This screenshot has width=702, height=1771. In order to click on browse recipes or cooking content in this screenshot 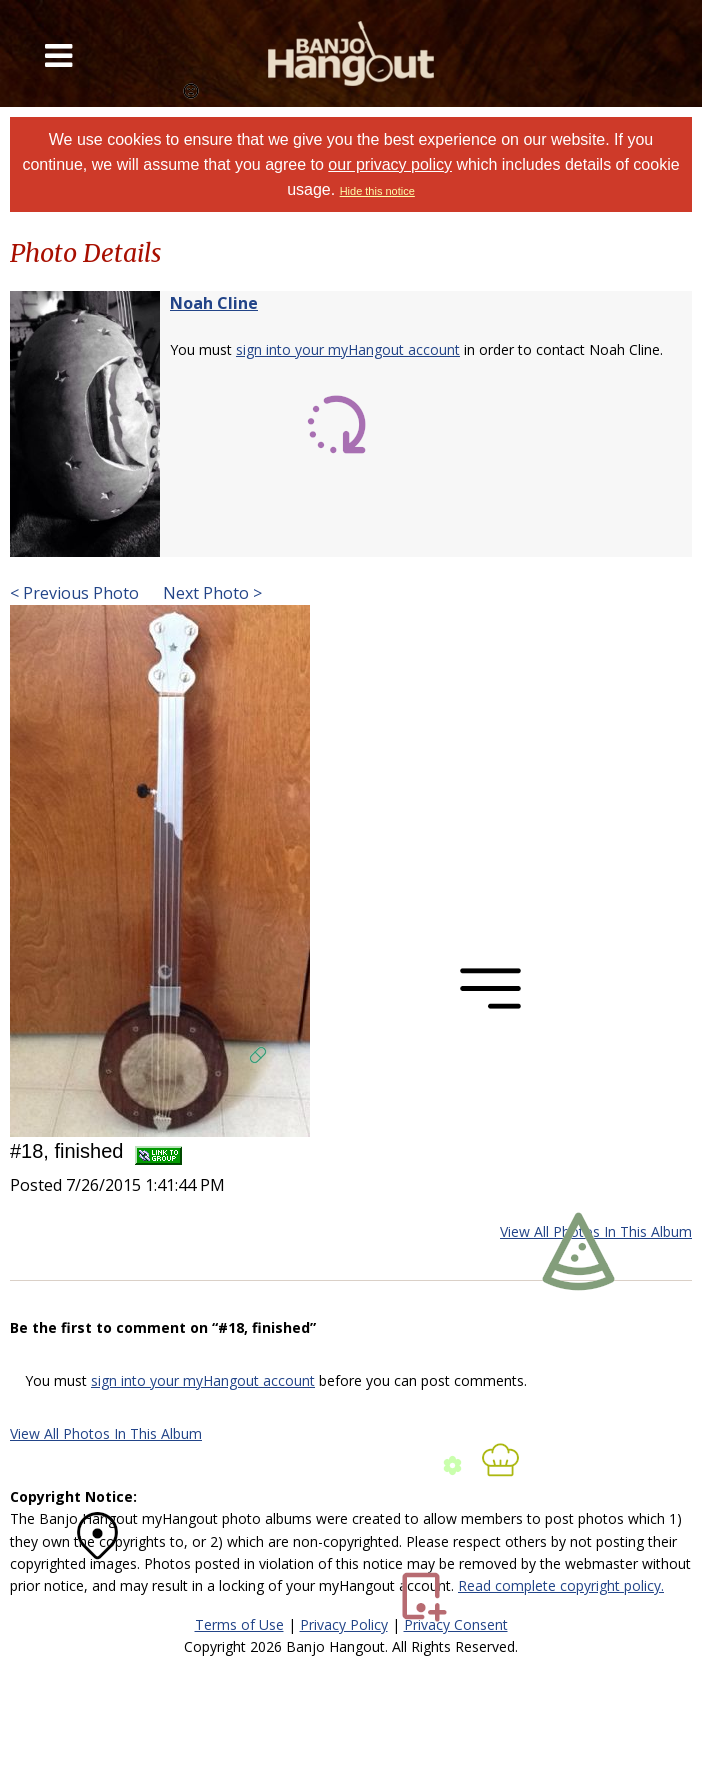, I will do `click(500, 1460)`.